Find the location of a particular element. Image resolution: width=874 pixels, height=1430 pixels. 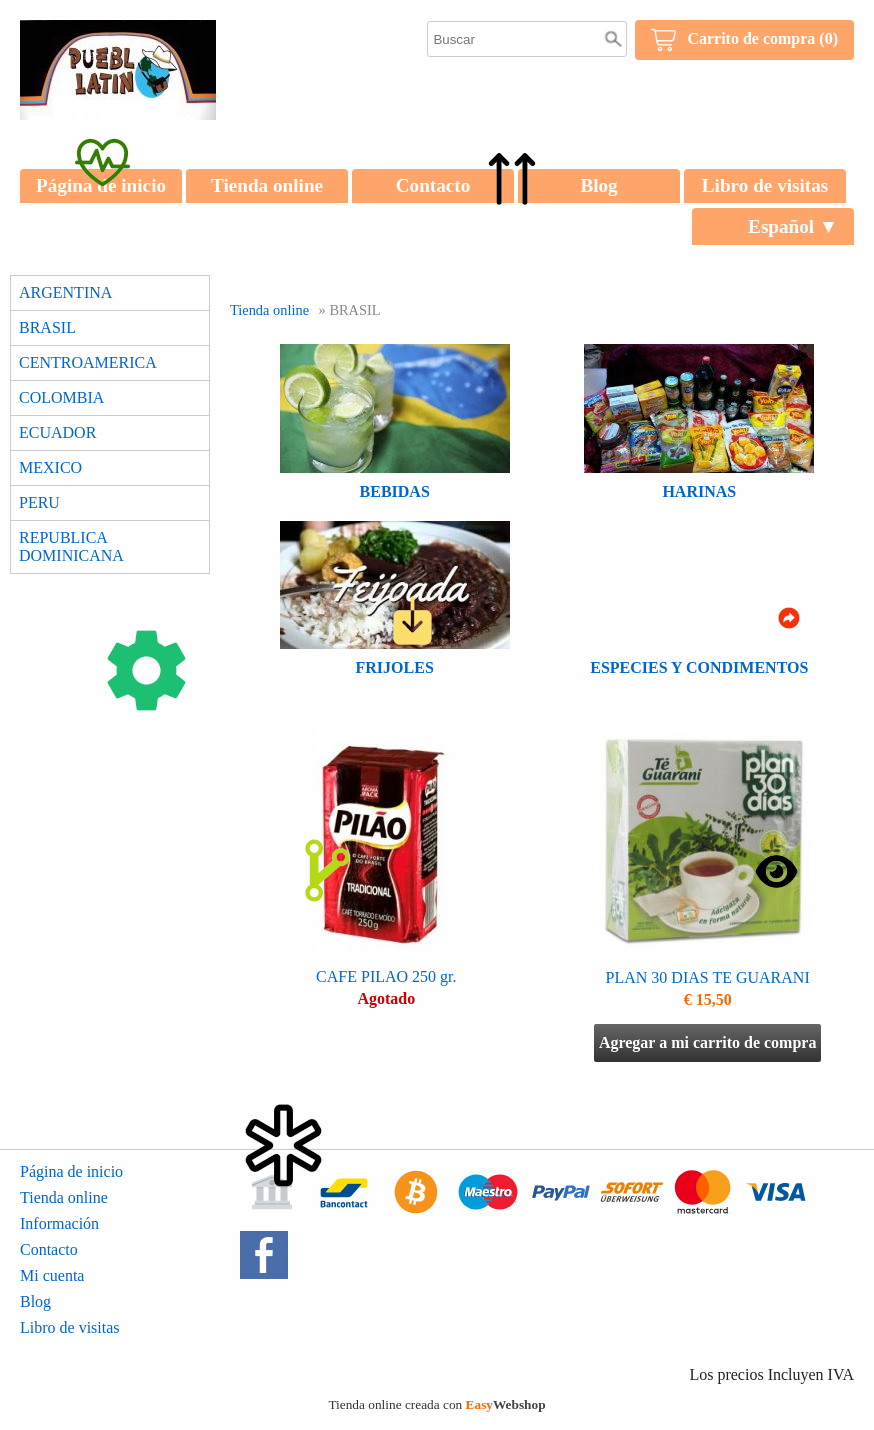

access fitness tracking features is located at coordinates (102, 162).